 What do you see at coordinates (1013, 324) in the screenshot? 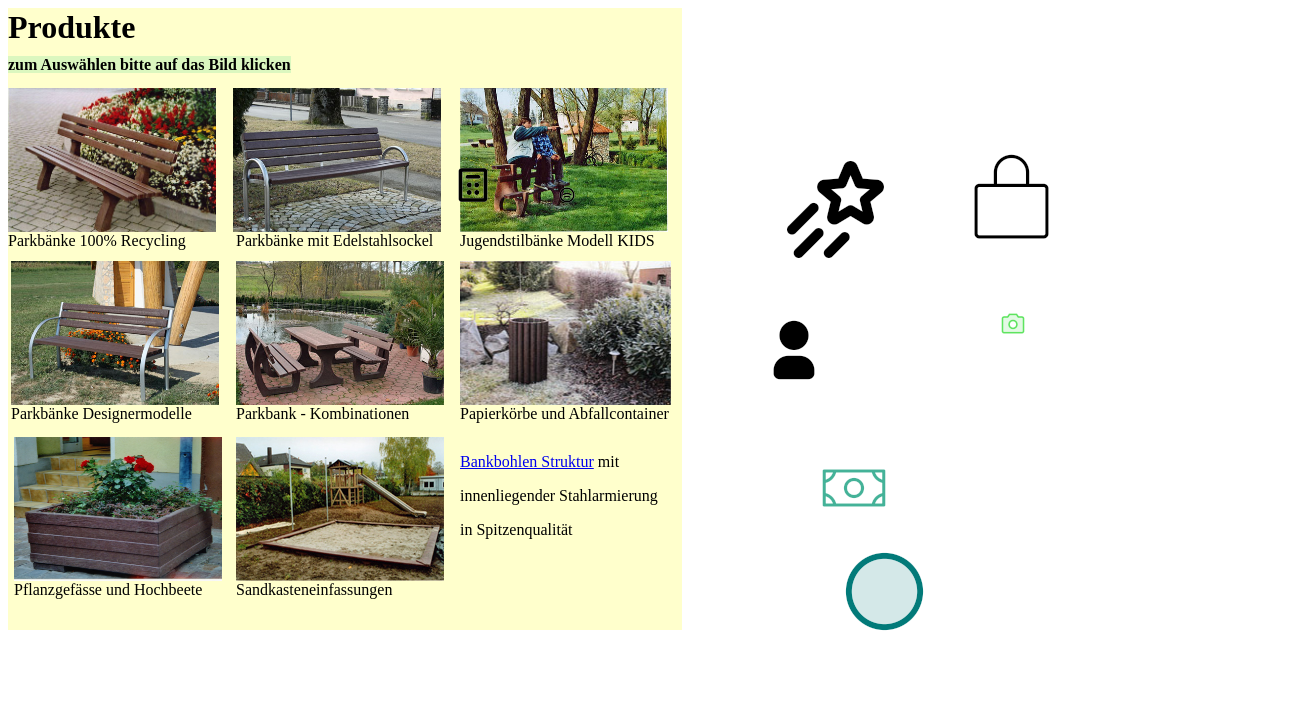
I see `take a photo` at bounding box center [1013, 324].